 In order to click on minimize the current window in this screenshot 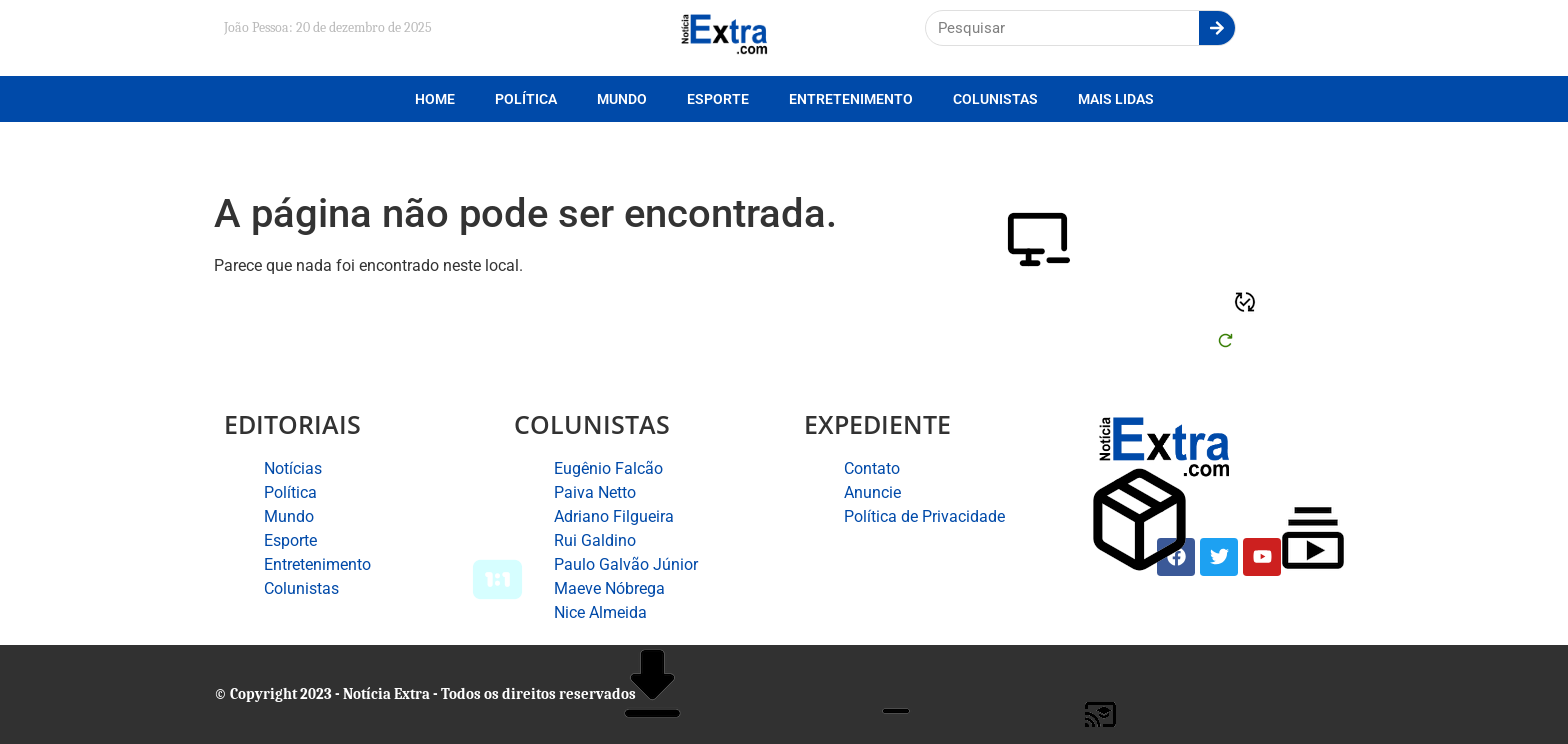, I will do `click(896, 693)`.